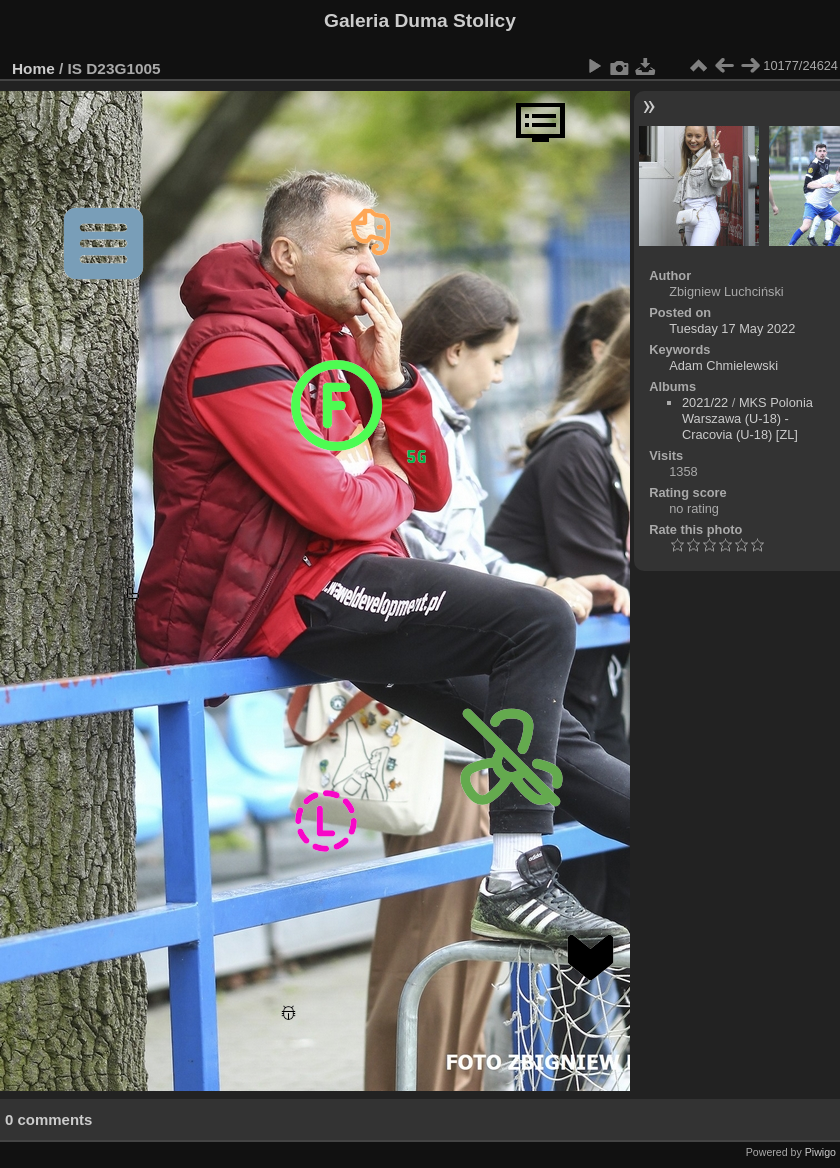 Image resolution: width=840 pixels, height=1168 pixels. I want to click on expand content or show more options, so click(590, 957).